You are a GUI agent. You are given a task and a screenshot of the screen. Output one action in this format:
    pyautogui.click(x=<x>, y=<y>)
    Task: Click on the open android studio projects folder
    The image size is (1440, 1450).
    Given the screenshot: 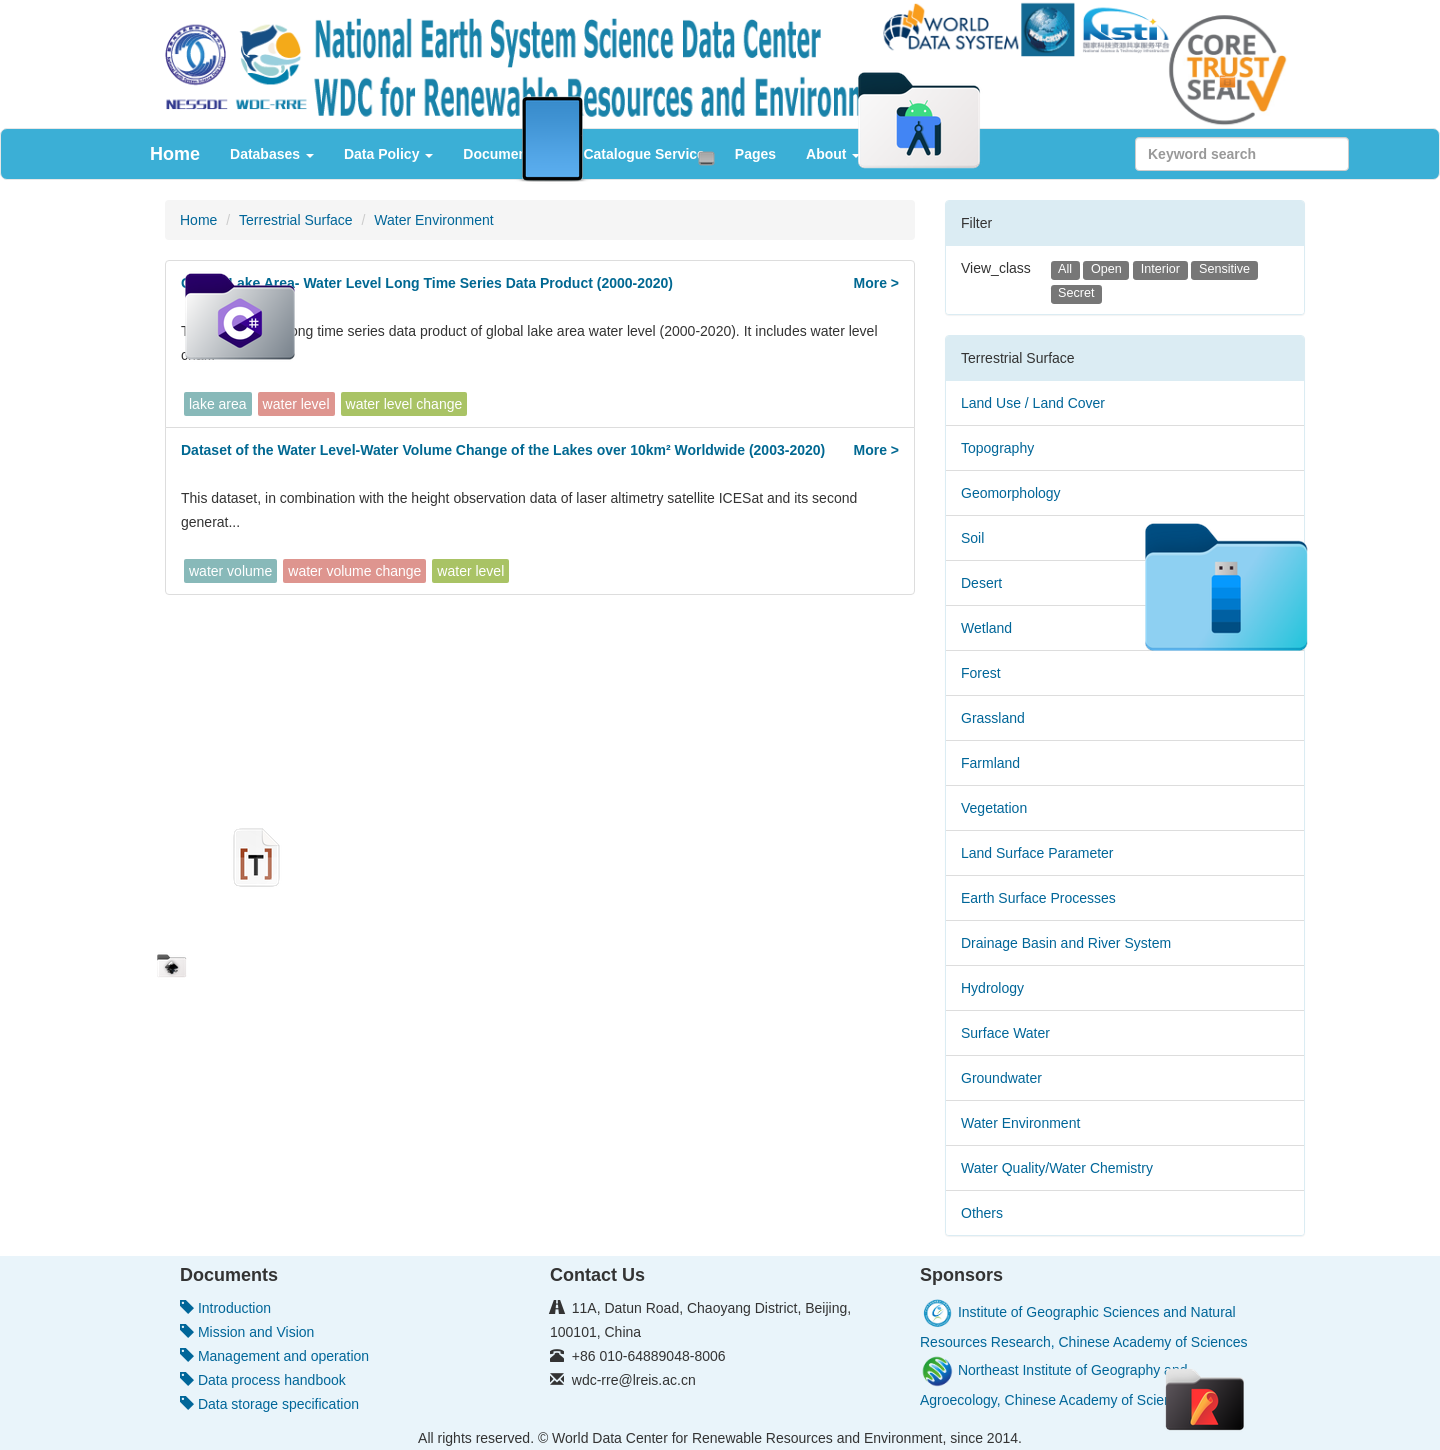 What is the action you would take?
    pyautogui.click(x=918, y=123)
    